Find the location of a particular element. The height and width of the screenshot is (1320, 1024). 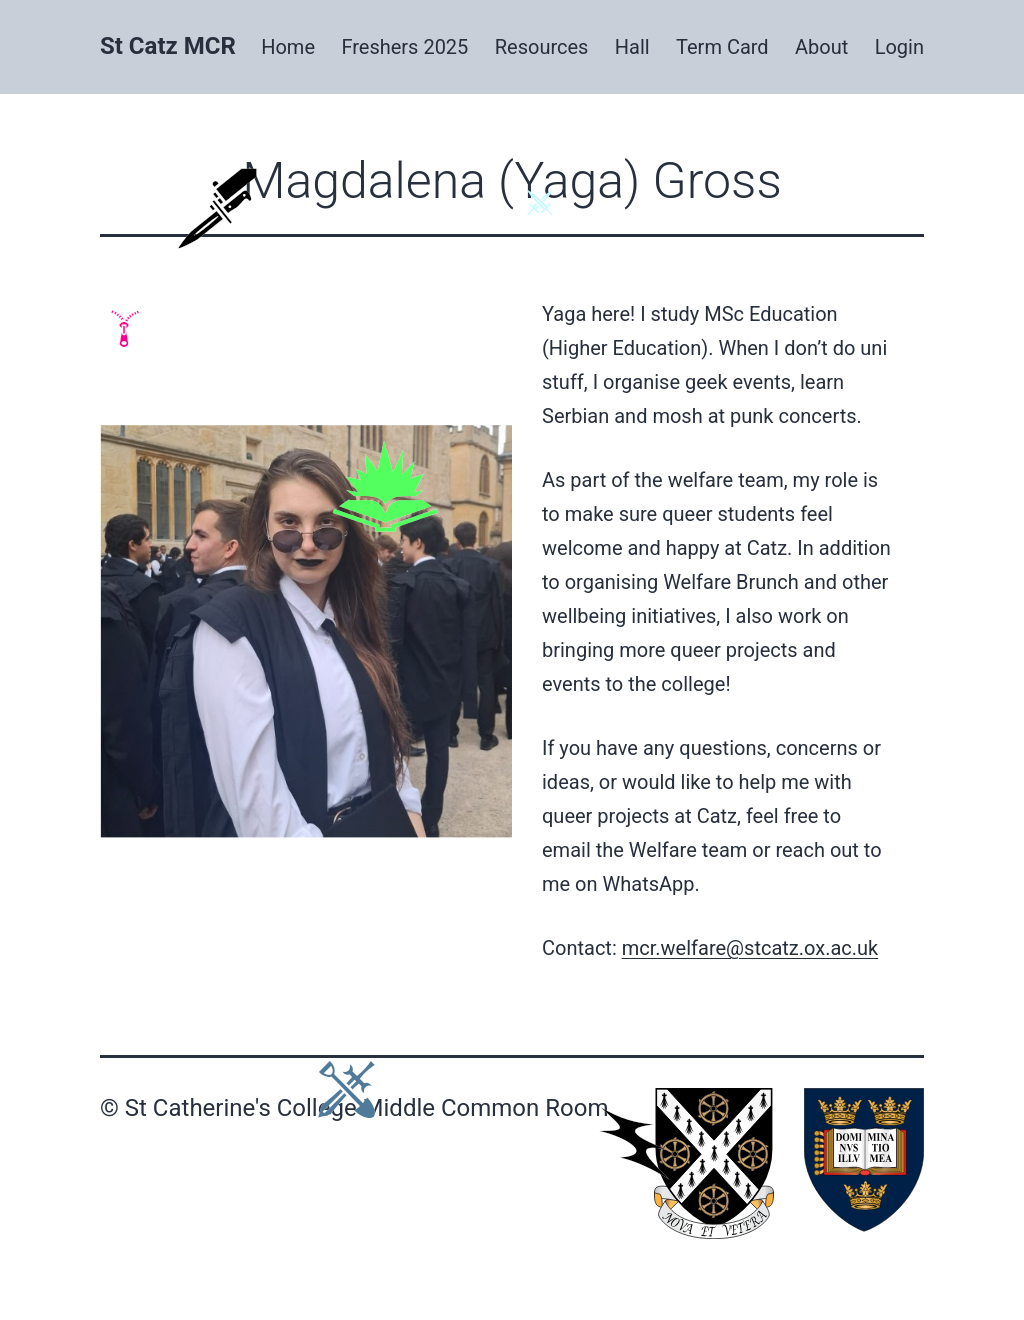

indicates combat or battle mode is located at coordinates (540, 203).